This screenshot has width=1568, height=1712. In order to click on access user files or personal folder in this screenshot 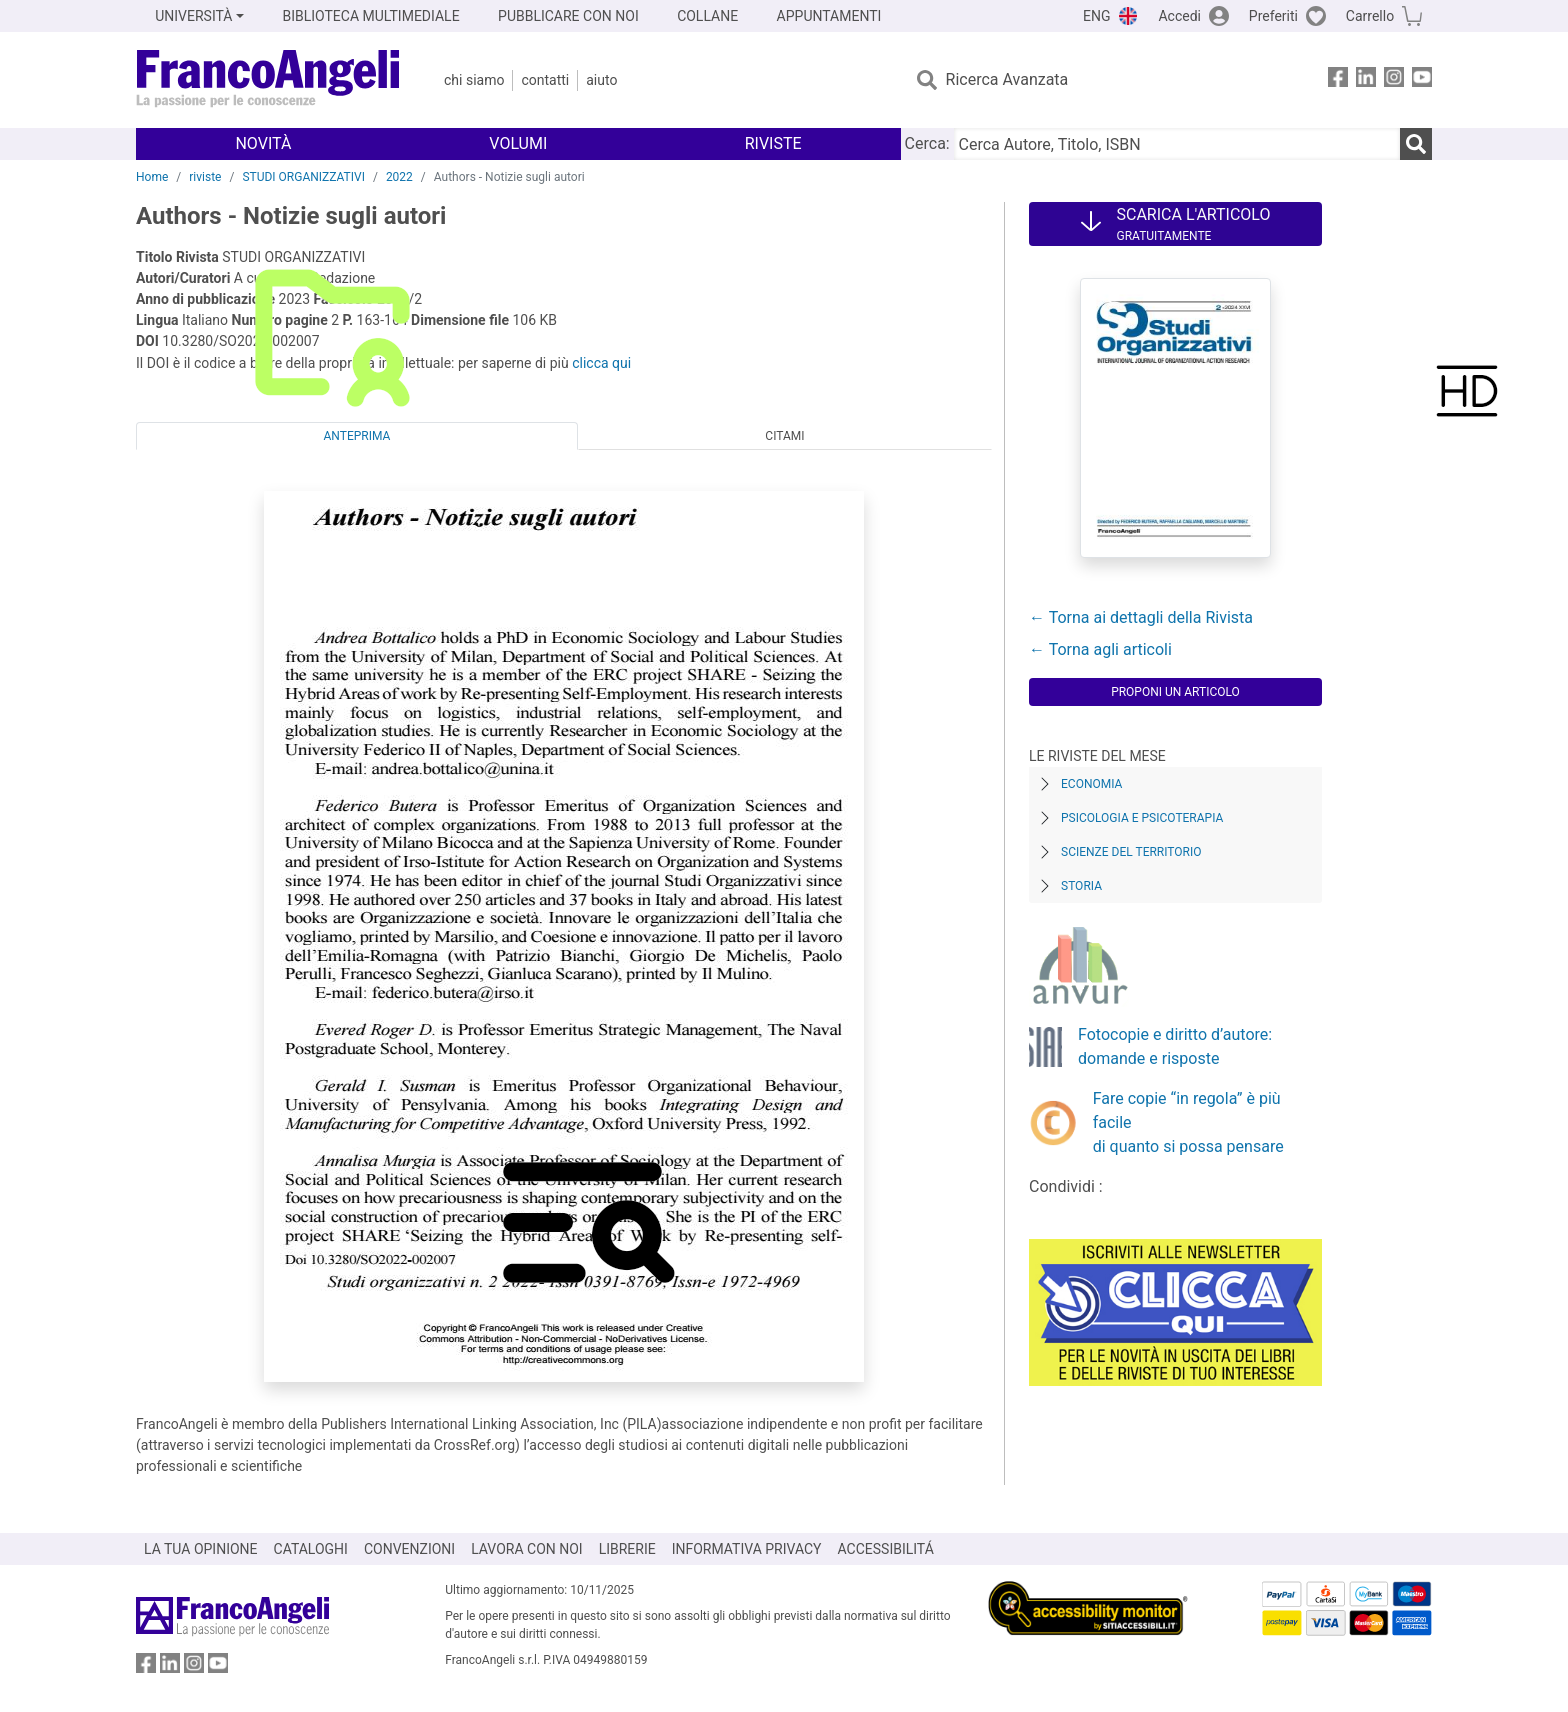, I will do `click(332, 329)`.